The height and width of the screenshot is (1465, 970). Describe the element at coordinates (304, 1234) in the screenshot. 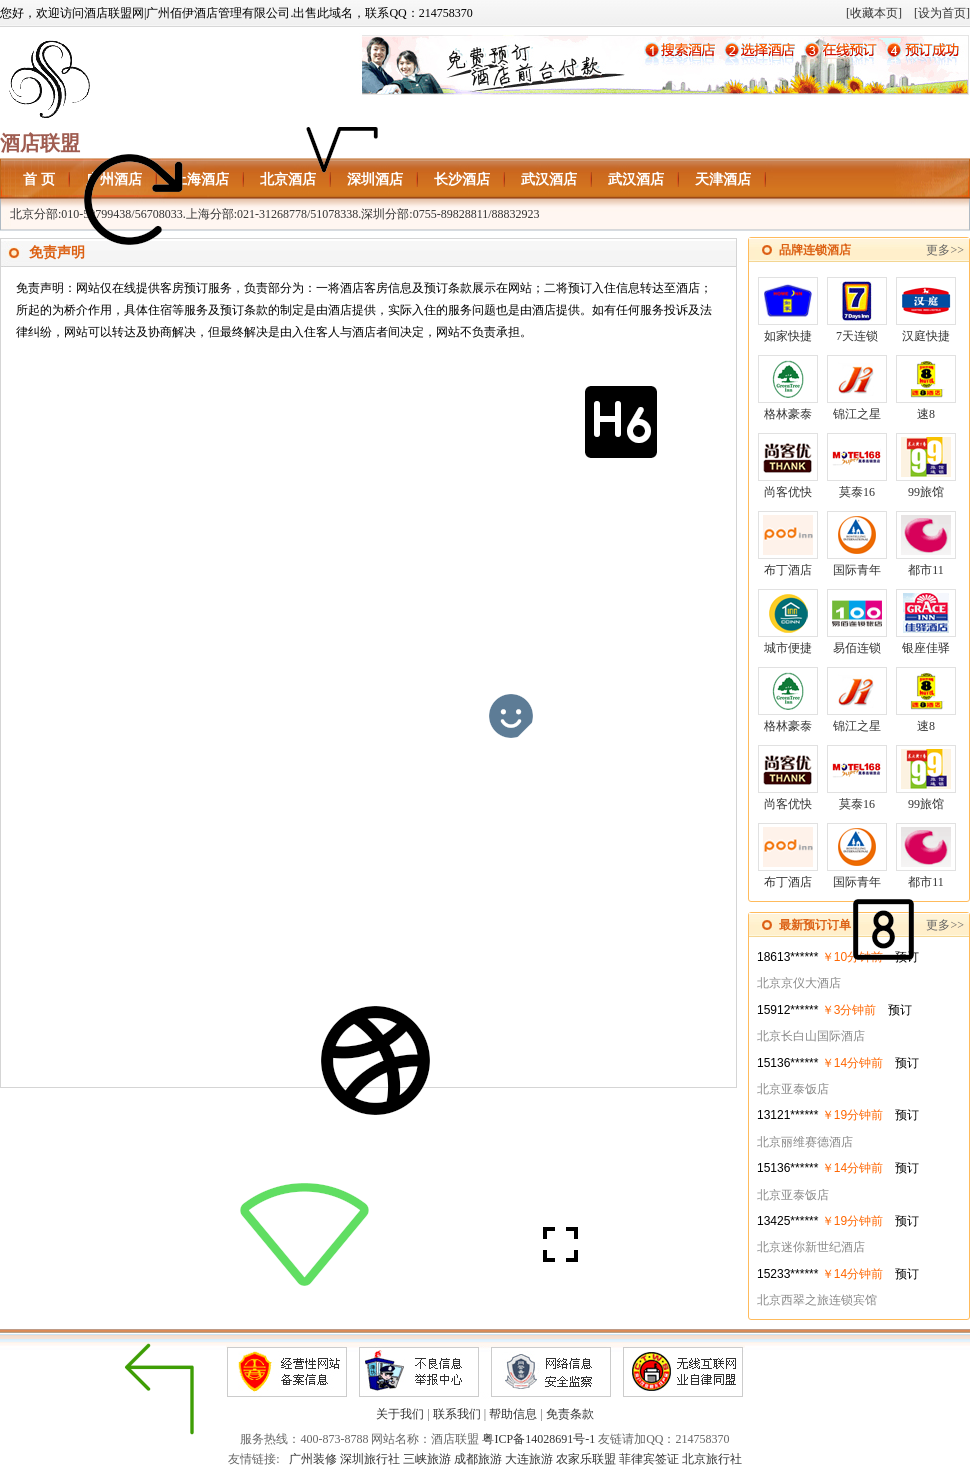

I see `no wifi connection available` at that location.